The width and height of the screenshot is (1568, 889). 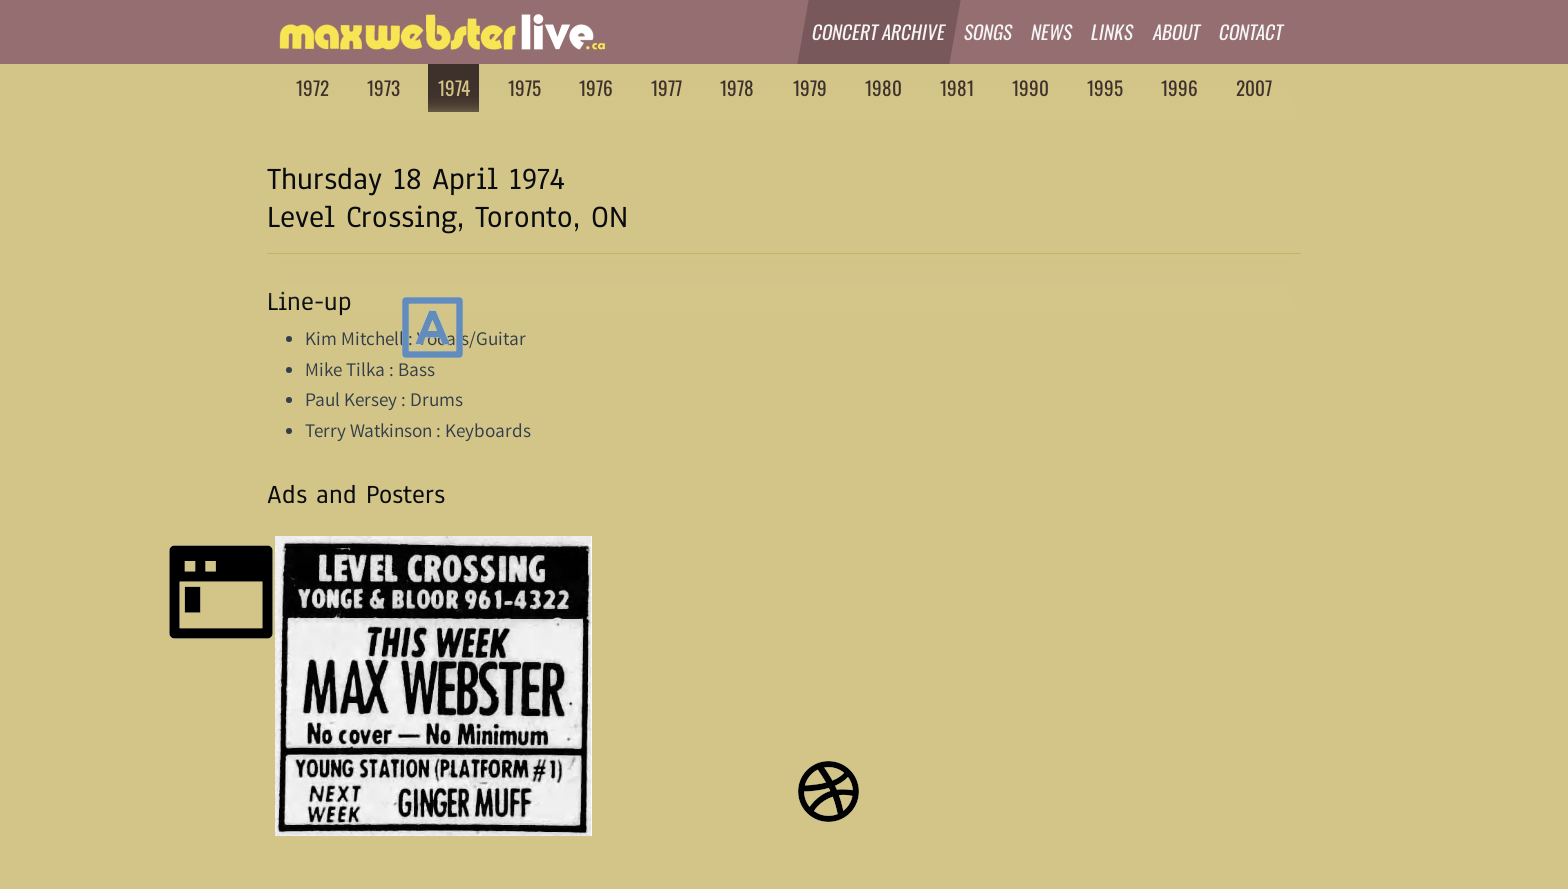 What do you see at coordinates (828, 791) in the screenshot?
I see `visit dribbble profile or portfolio` at bounding box center [828, 791].